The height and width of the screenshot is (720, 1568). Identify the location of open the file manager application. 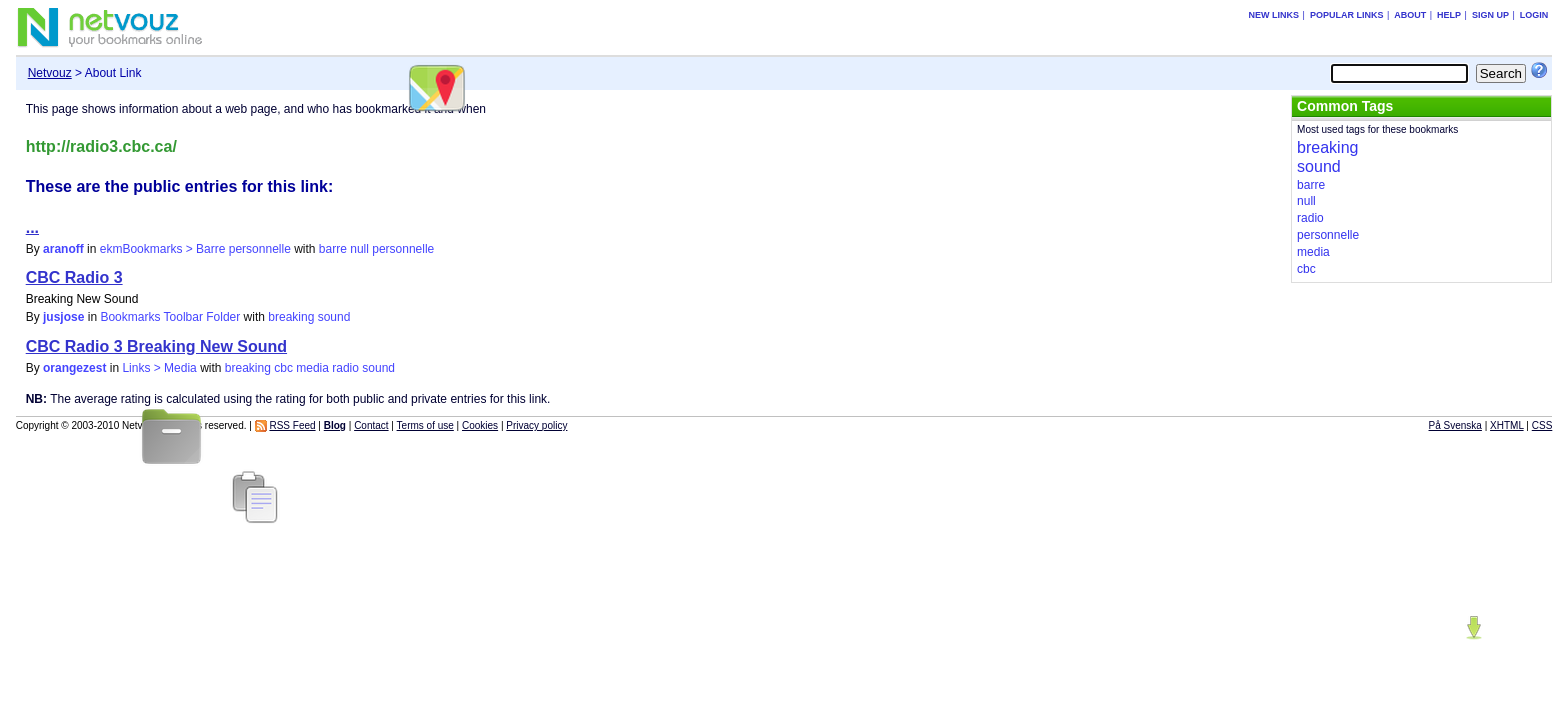
(171, 436).